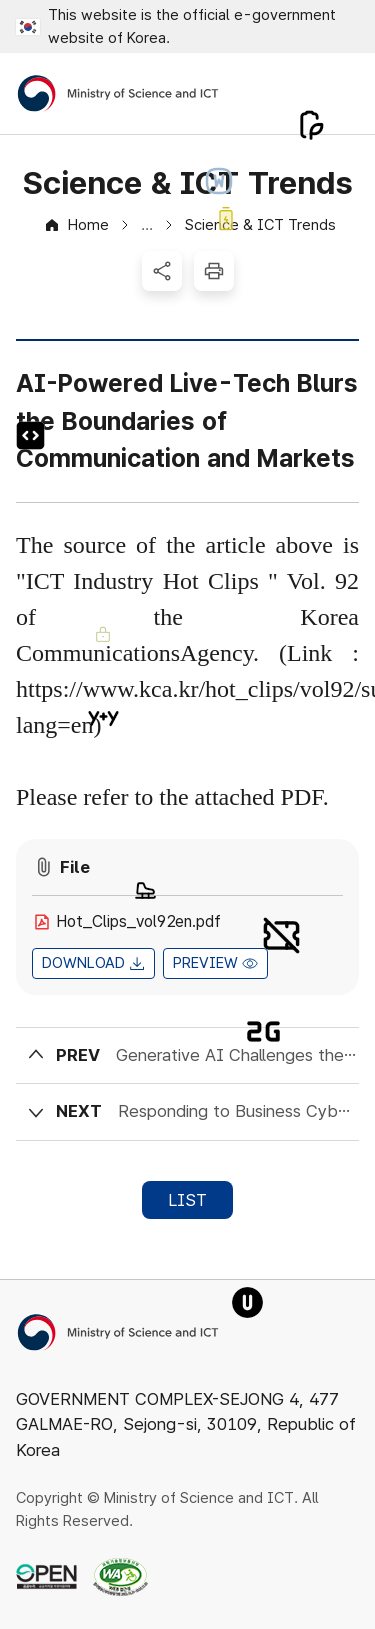  What do you see at coordinates (263, 1031) in the screenshot?
I see `indicates 2G cellular network connection` at bounding box center [263, 1031].